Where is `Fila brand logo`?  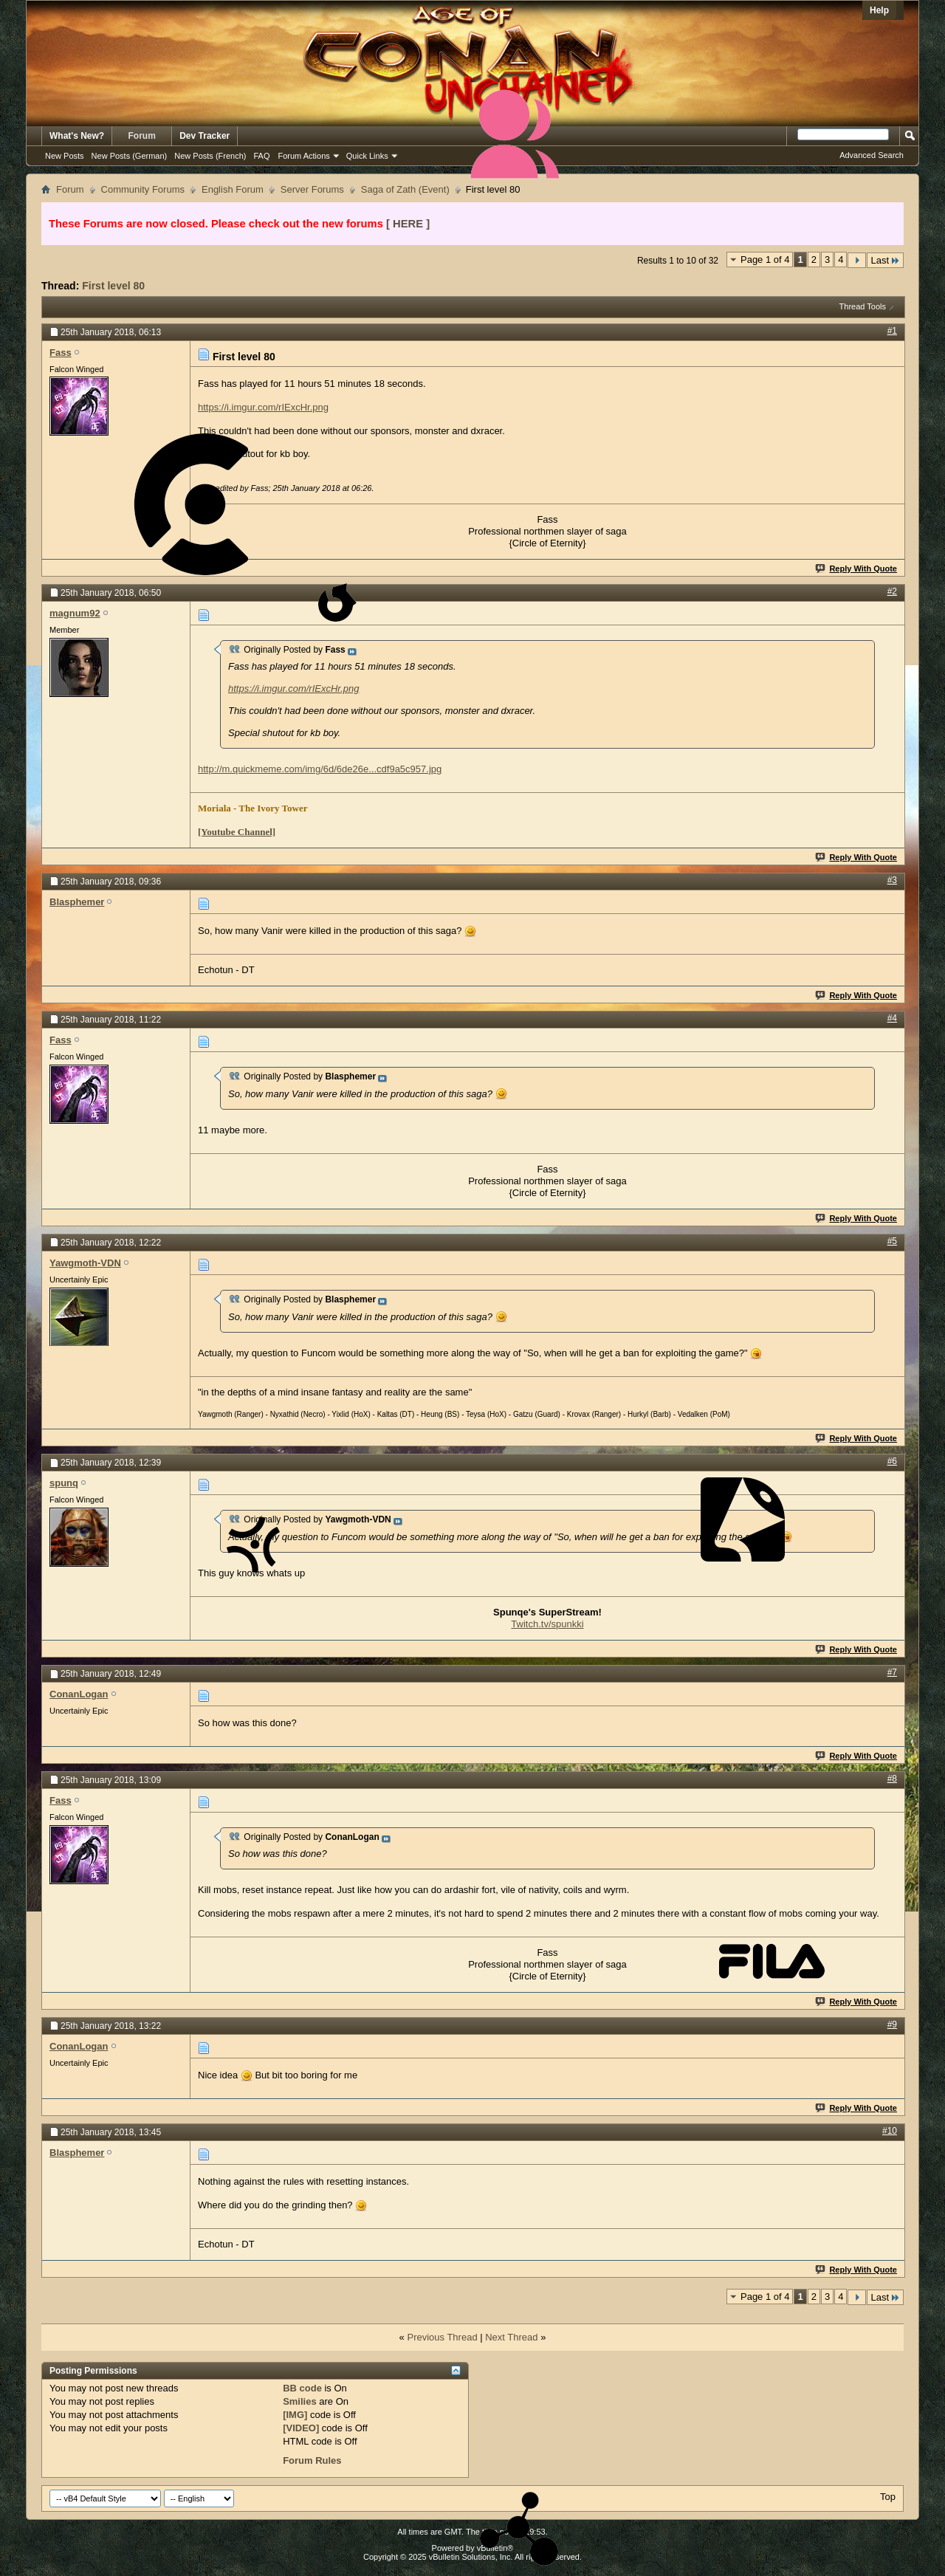
Fila brand logo is located at coordinates (772, 1961).